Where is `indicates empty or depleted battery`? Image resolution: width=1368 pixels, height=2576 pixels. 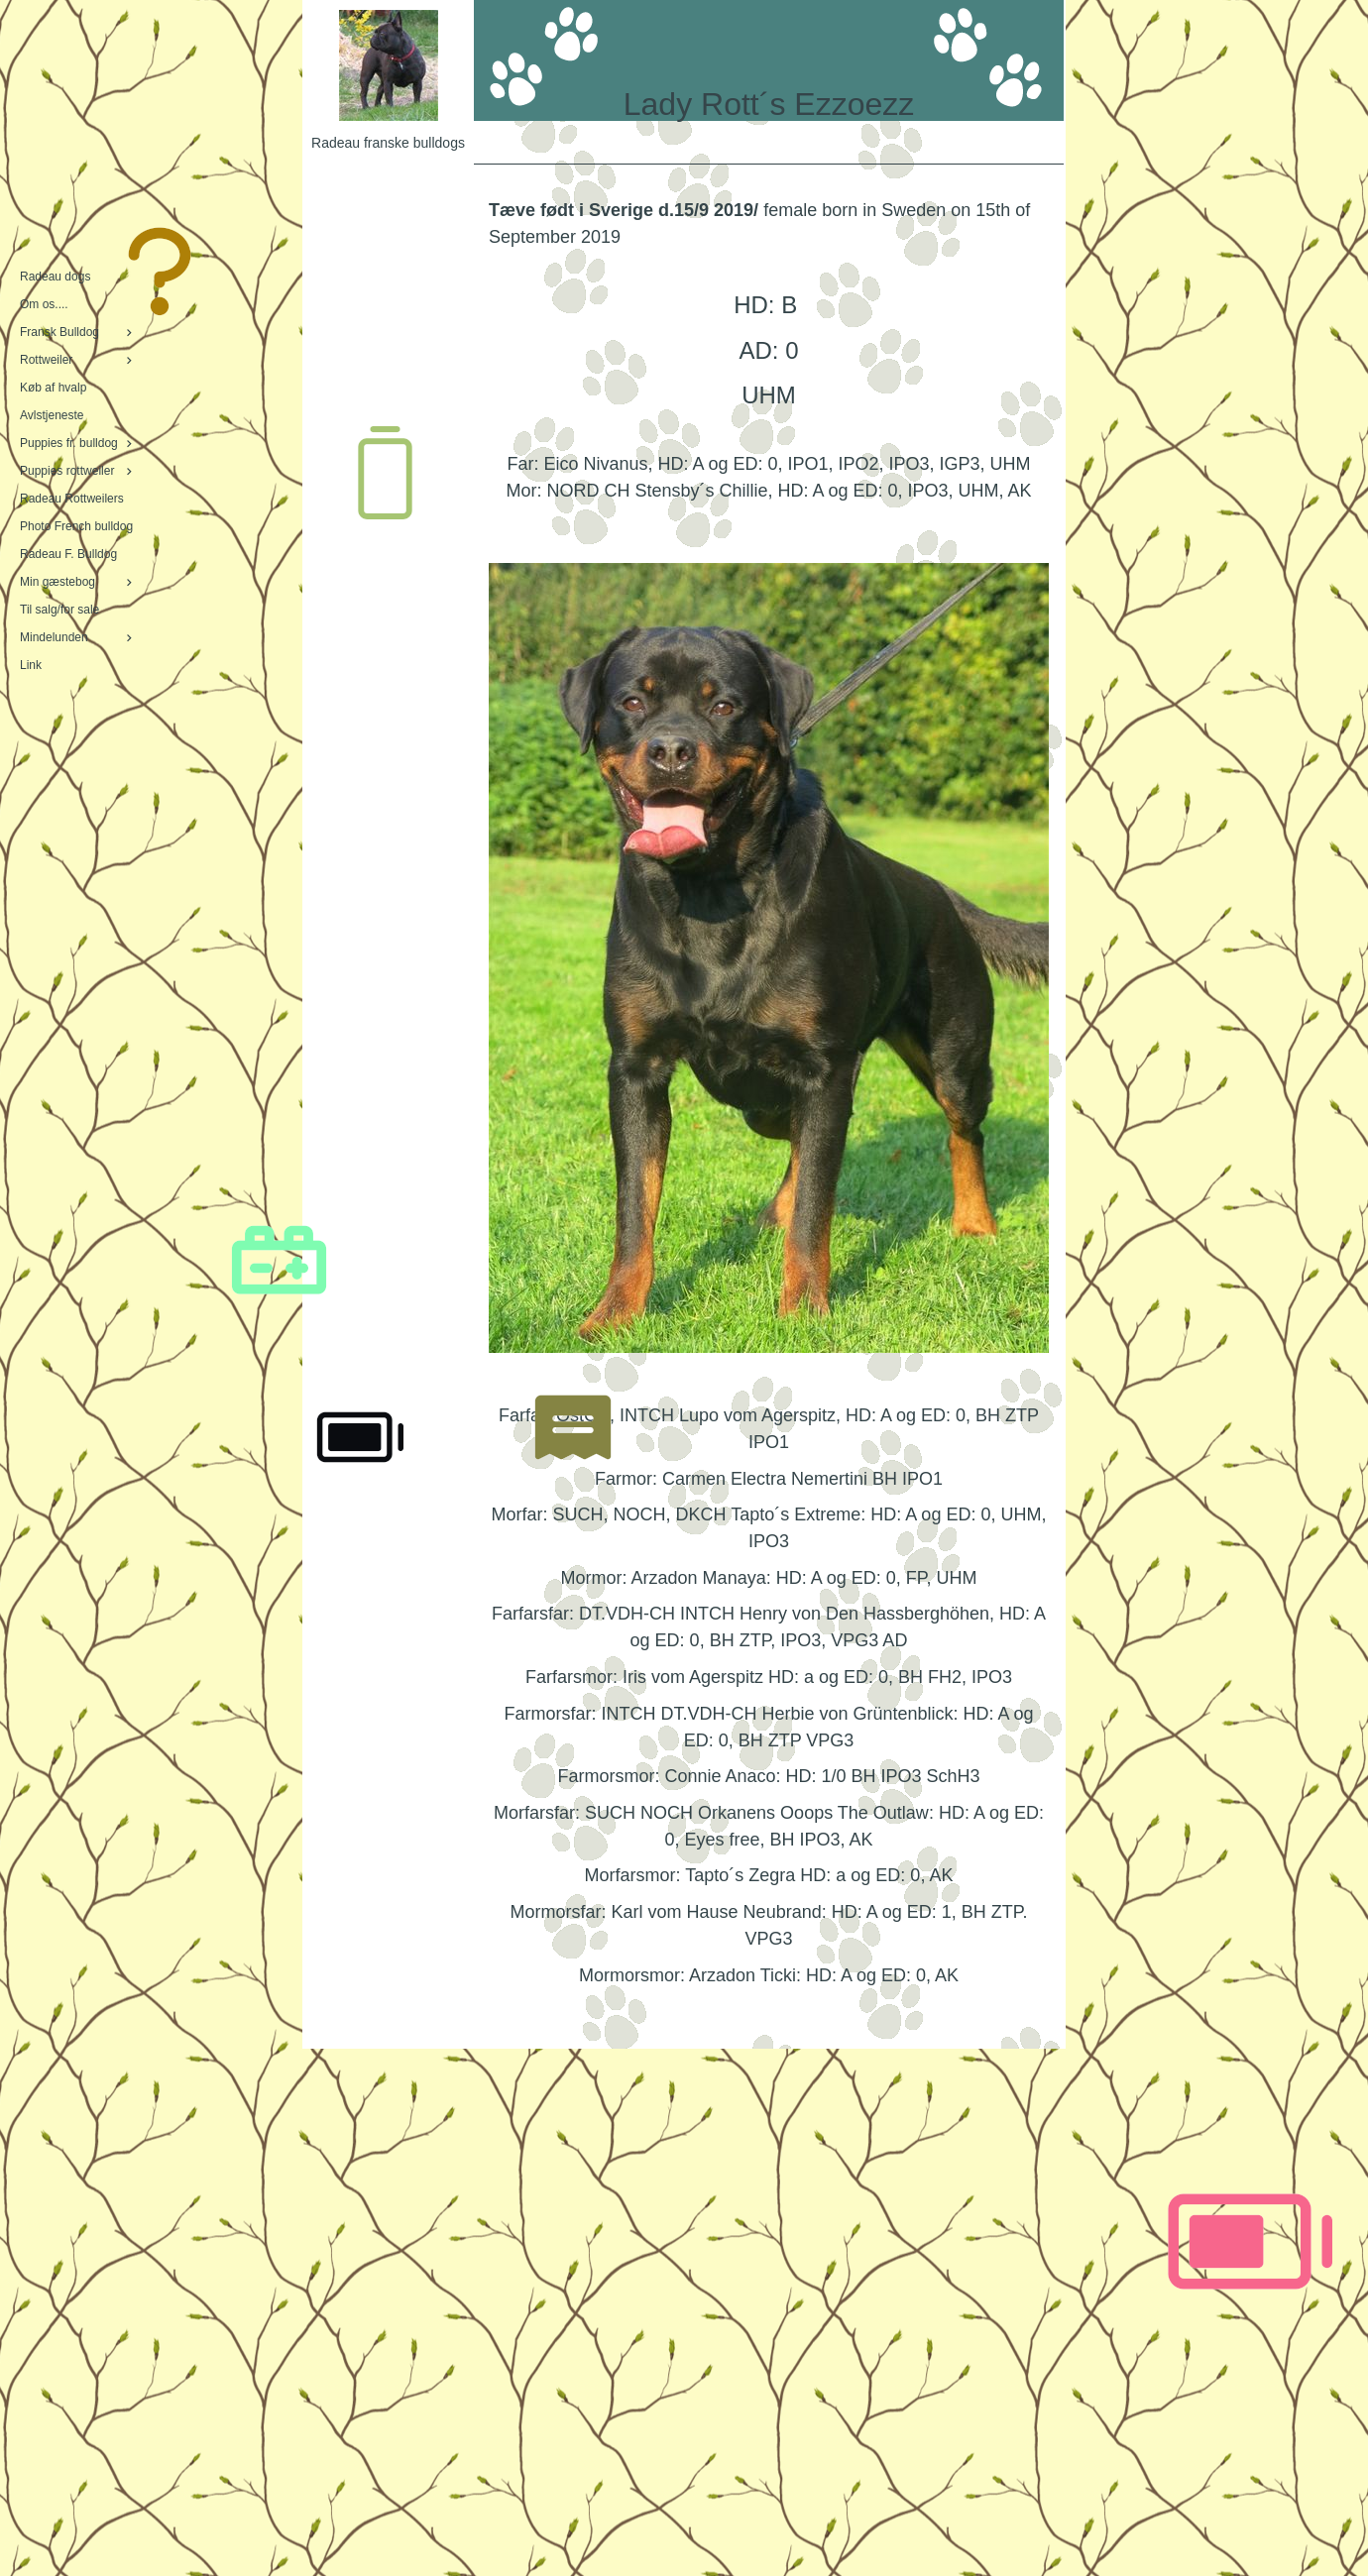 indicates empty or depleted battery is located at coordinates (385, 474).